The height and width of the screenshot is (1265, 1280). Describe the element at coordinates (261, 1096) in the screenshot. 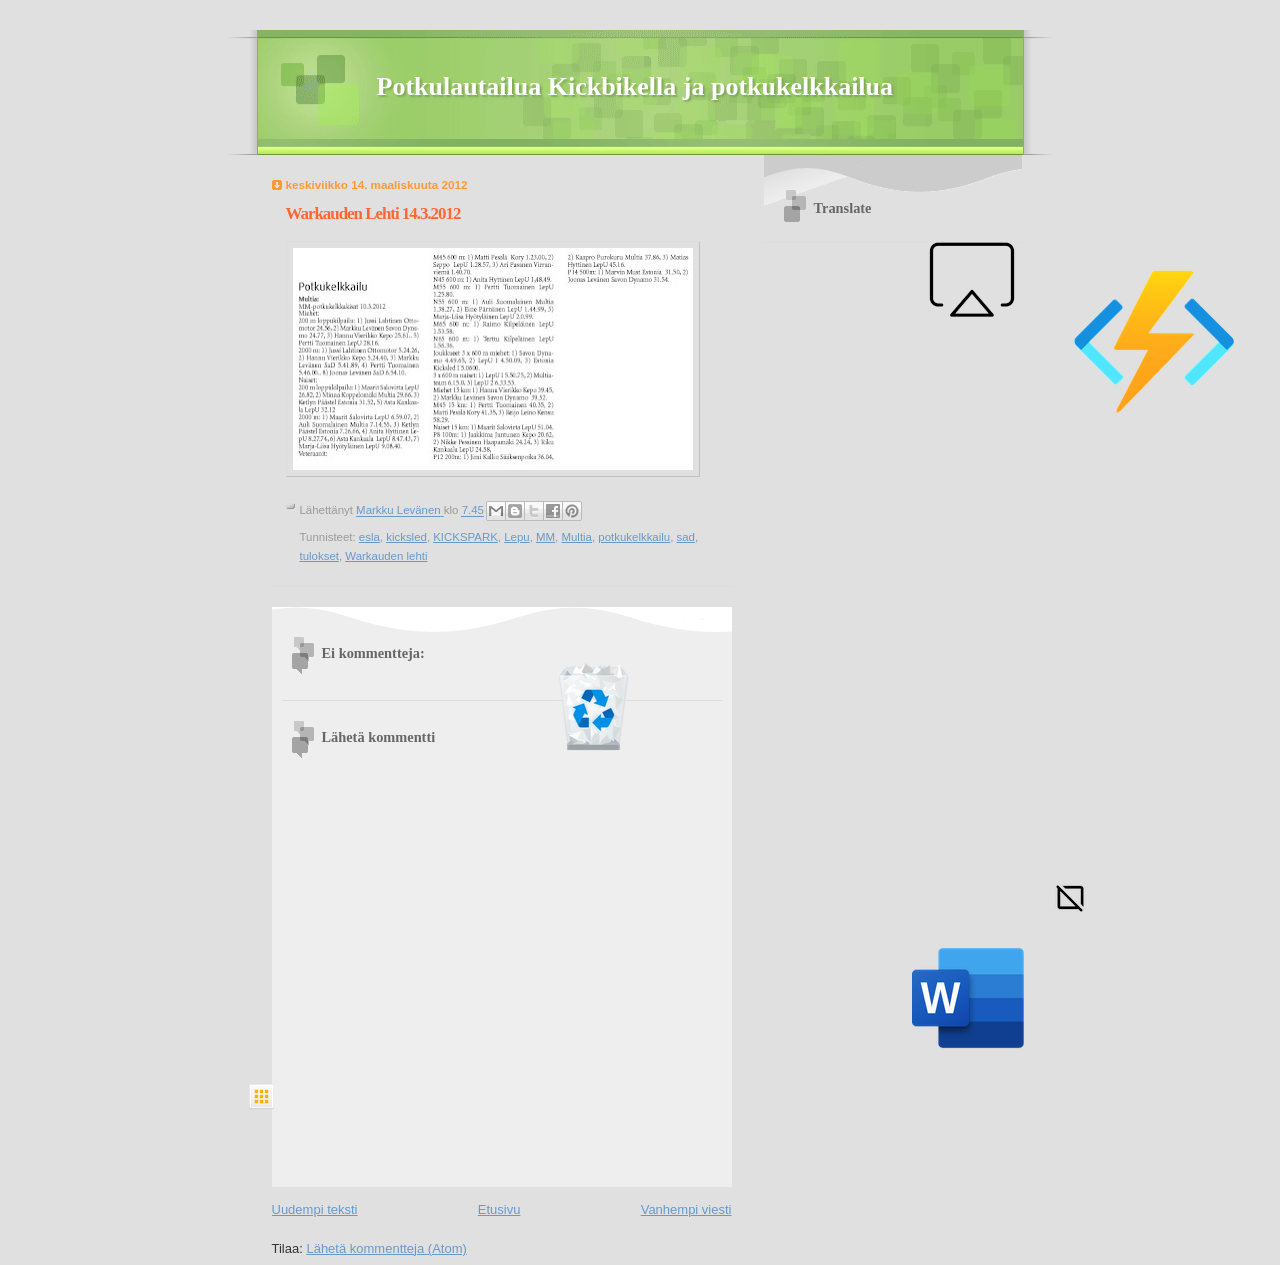

I see `view items in grid layout` at that location.